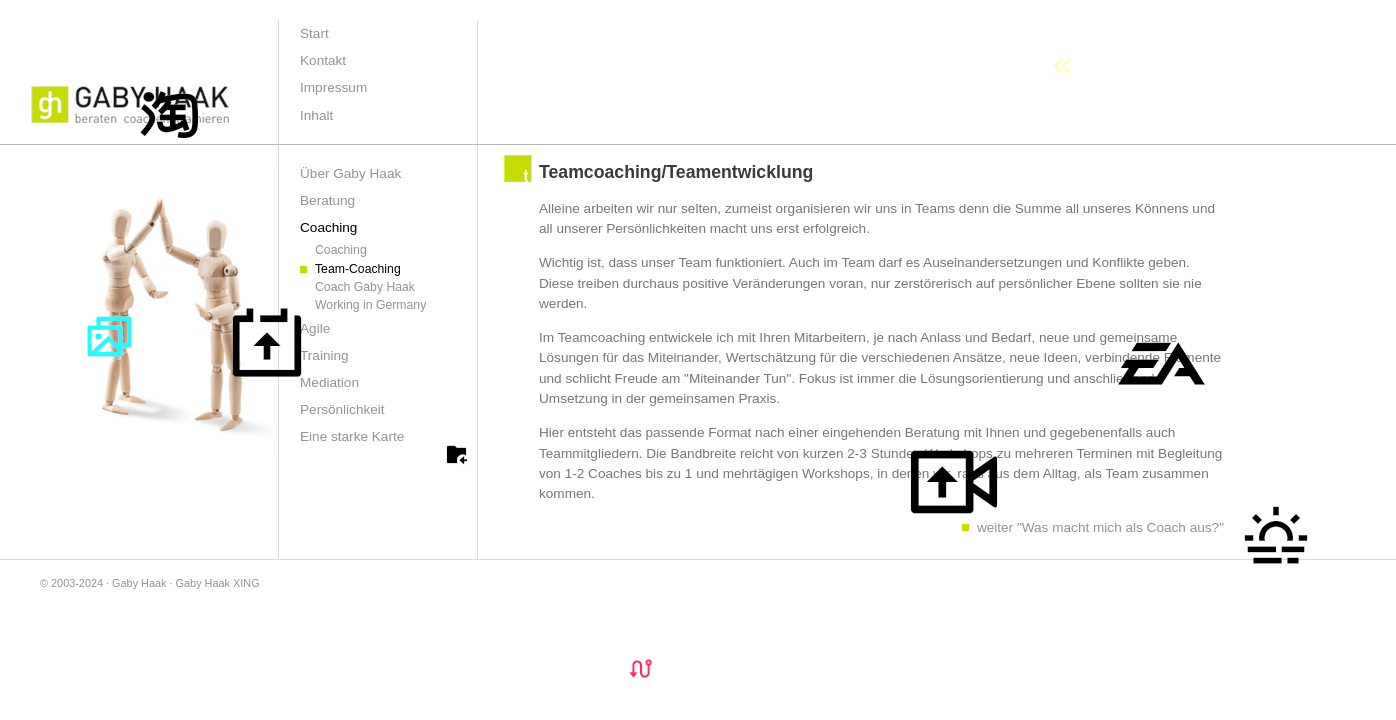 The width and height of the screenshot is (1396, 720). What do you see at coordinates (641, 669) in the screenshot?
I see `view navigation route between two points` at bounding box center [641, 669].